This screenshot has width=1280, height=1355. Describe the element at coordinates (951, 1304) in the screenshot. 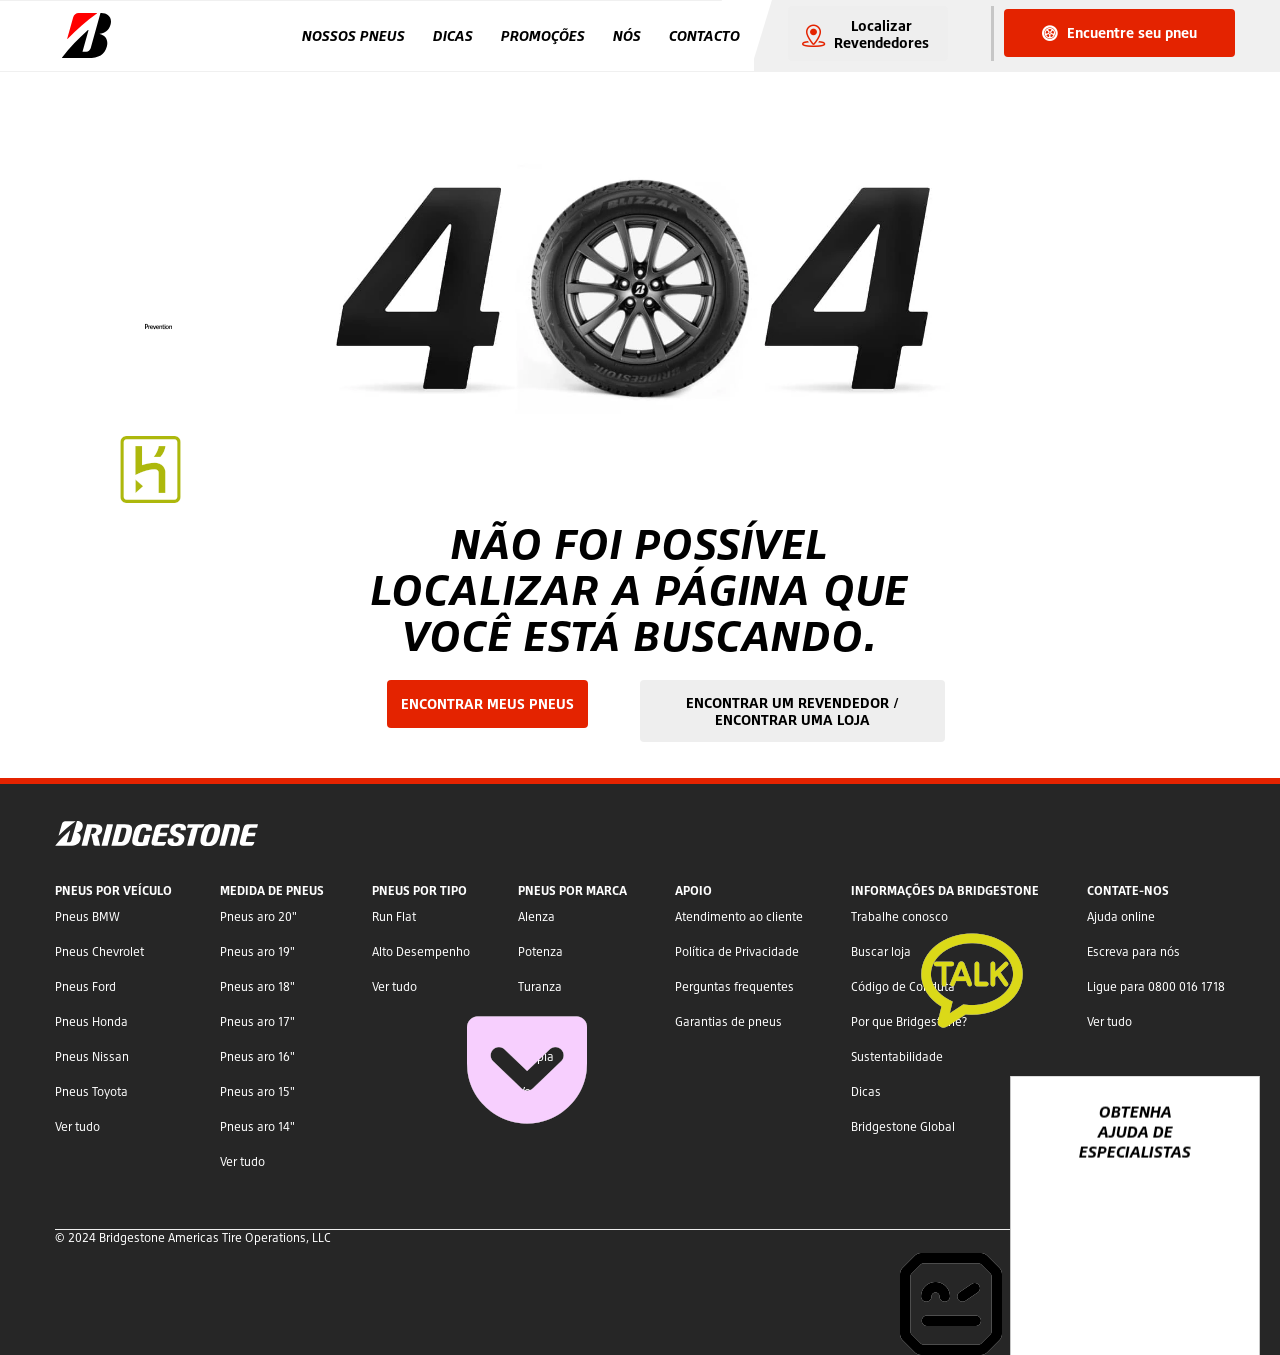

I see `robot framework logo` at that location.